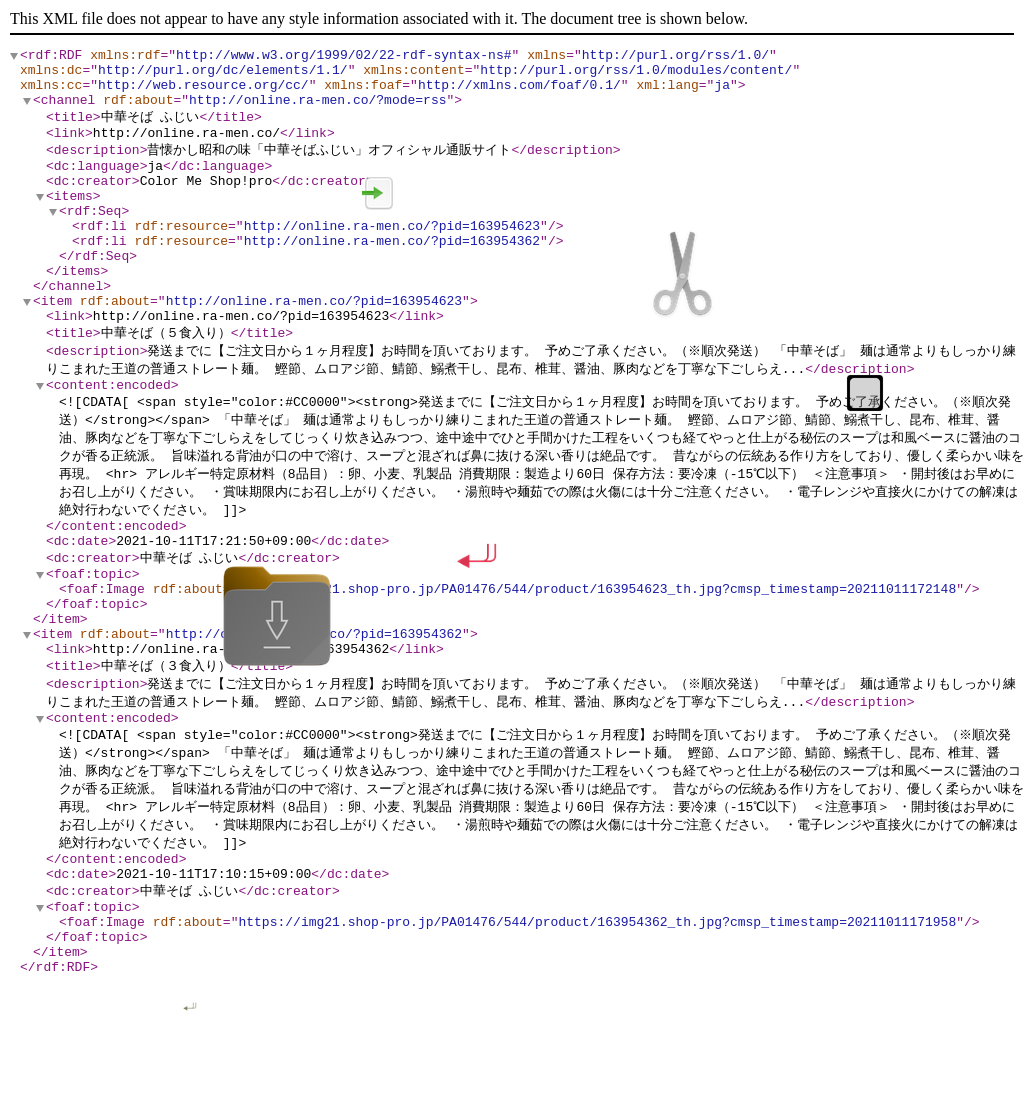  I want to click on open downloads folder, so click(277, 616).